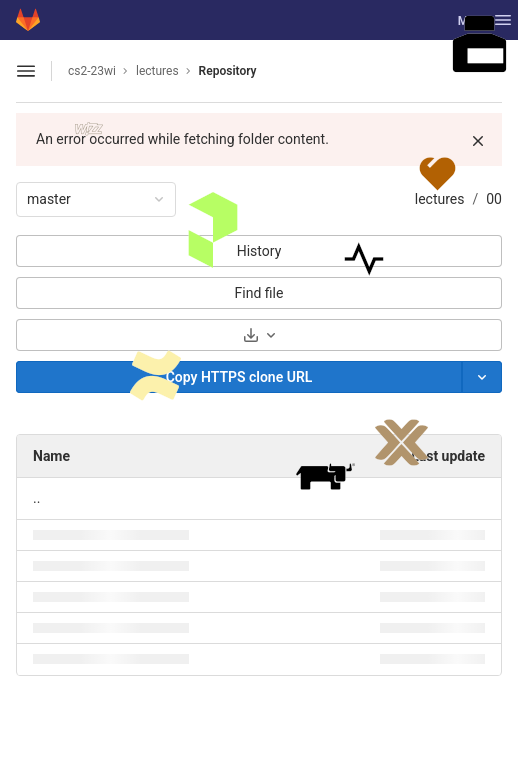 The image size is (518, 776). I want to click on prefect logo - a data workflow orchestration platform, so click(213, 230).